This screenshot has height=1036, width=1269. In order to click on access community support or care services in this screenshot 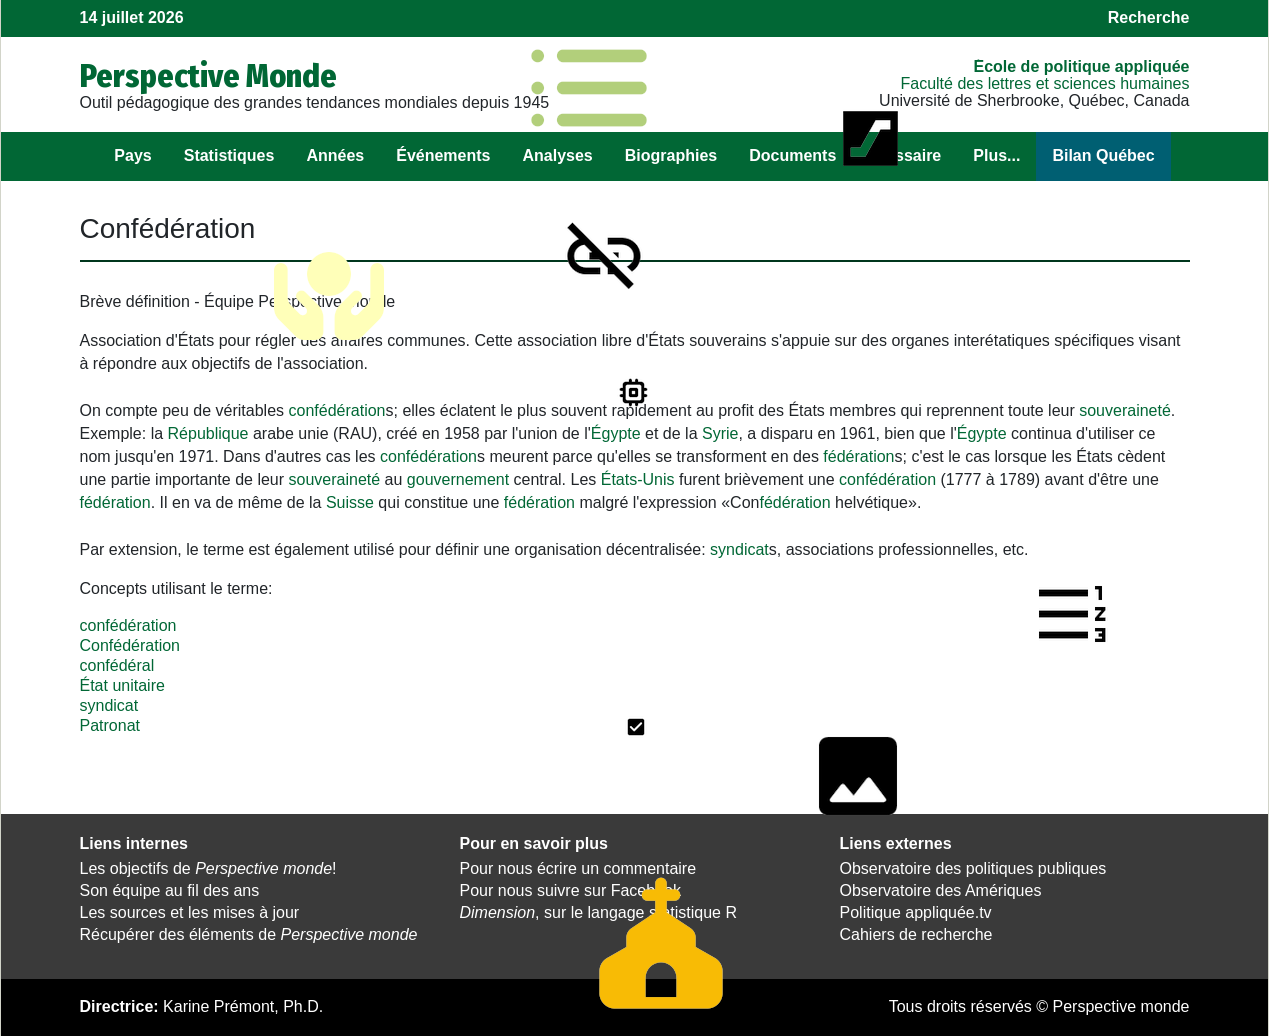, I will do `click(329, 296)`.